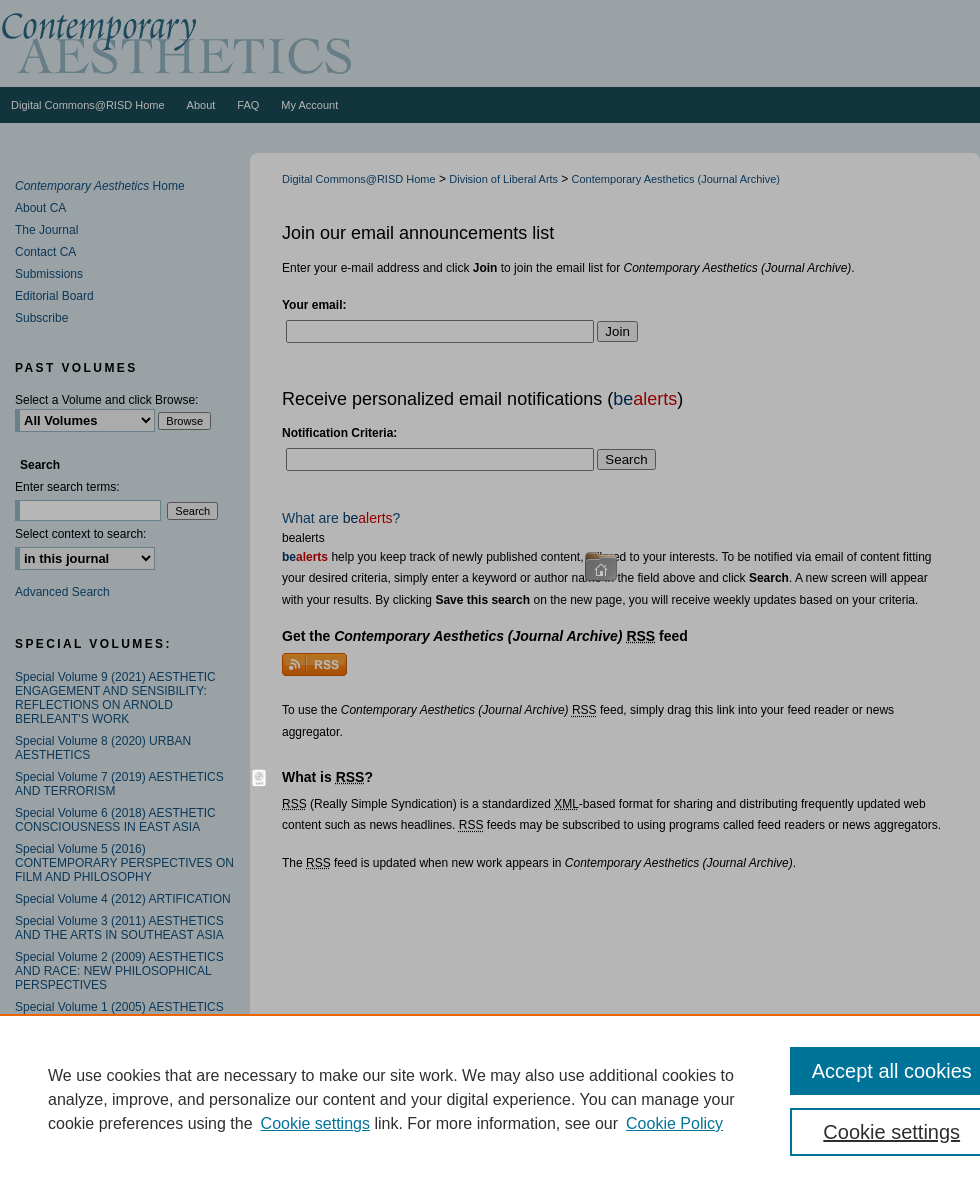 Image resolution: width=980 pixels, height=1184 pixels. Describe the element at coordinates (259, 778) in the screenshot. I see `a squashfs compressed filesystem archive file` at that location.